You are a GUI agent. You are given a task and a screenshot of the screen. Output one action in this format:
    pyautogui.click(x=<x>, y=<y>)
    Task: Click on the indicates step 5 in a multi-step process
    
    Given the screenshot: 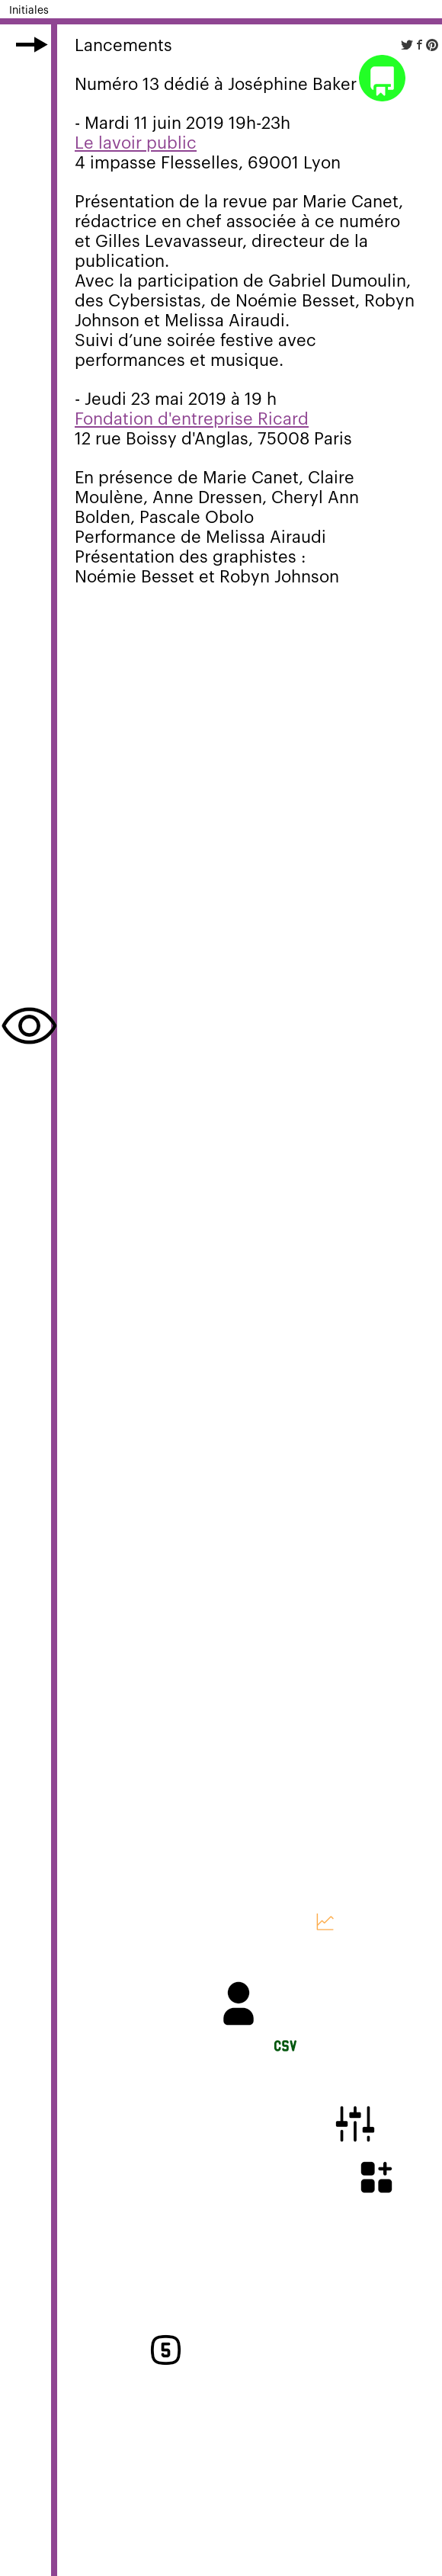 What is the action you would take?
    pyautogui.click(x=165, y=2350)
    